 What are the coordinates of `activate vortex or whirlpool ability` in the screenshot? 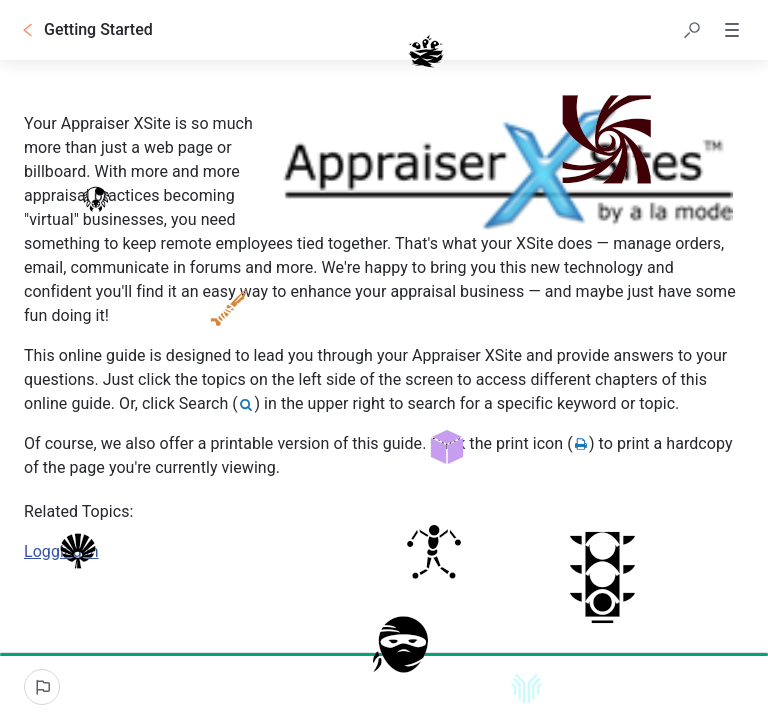 It's located at (606, 139).